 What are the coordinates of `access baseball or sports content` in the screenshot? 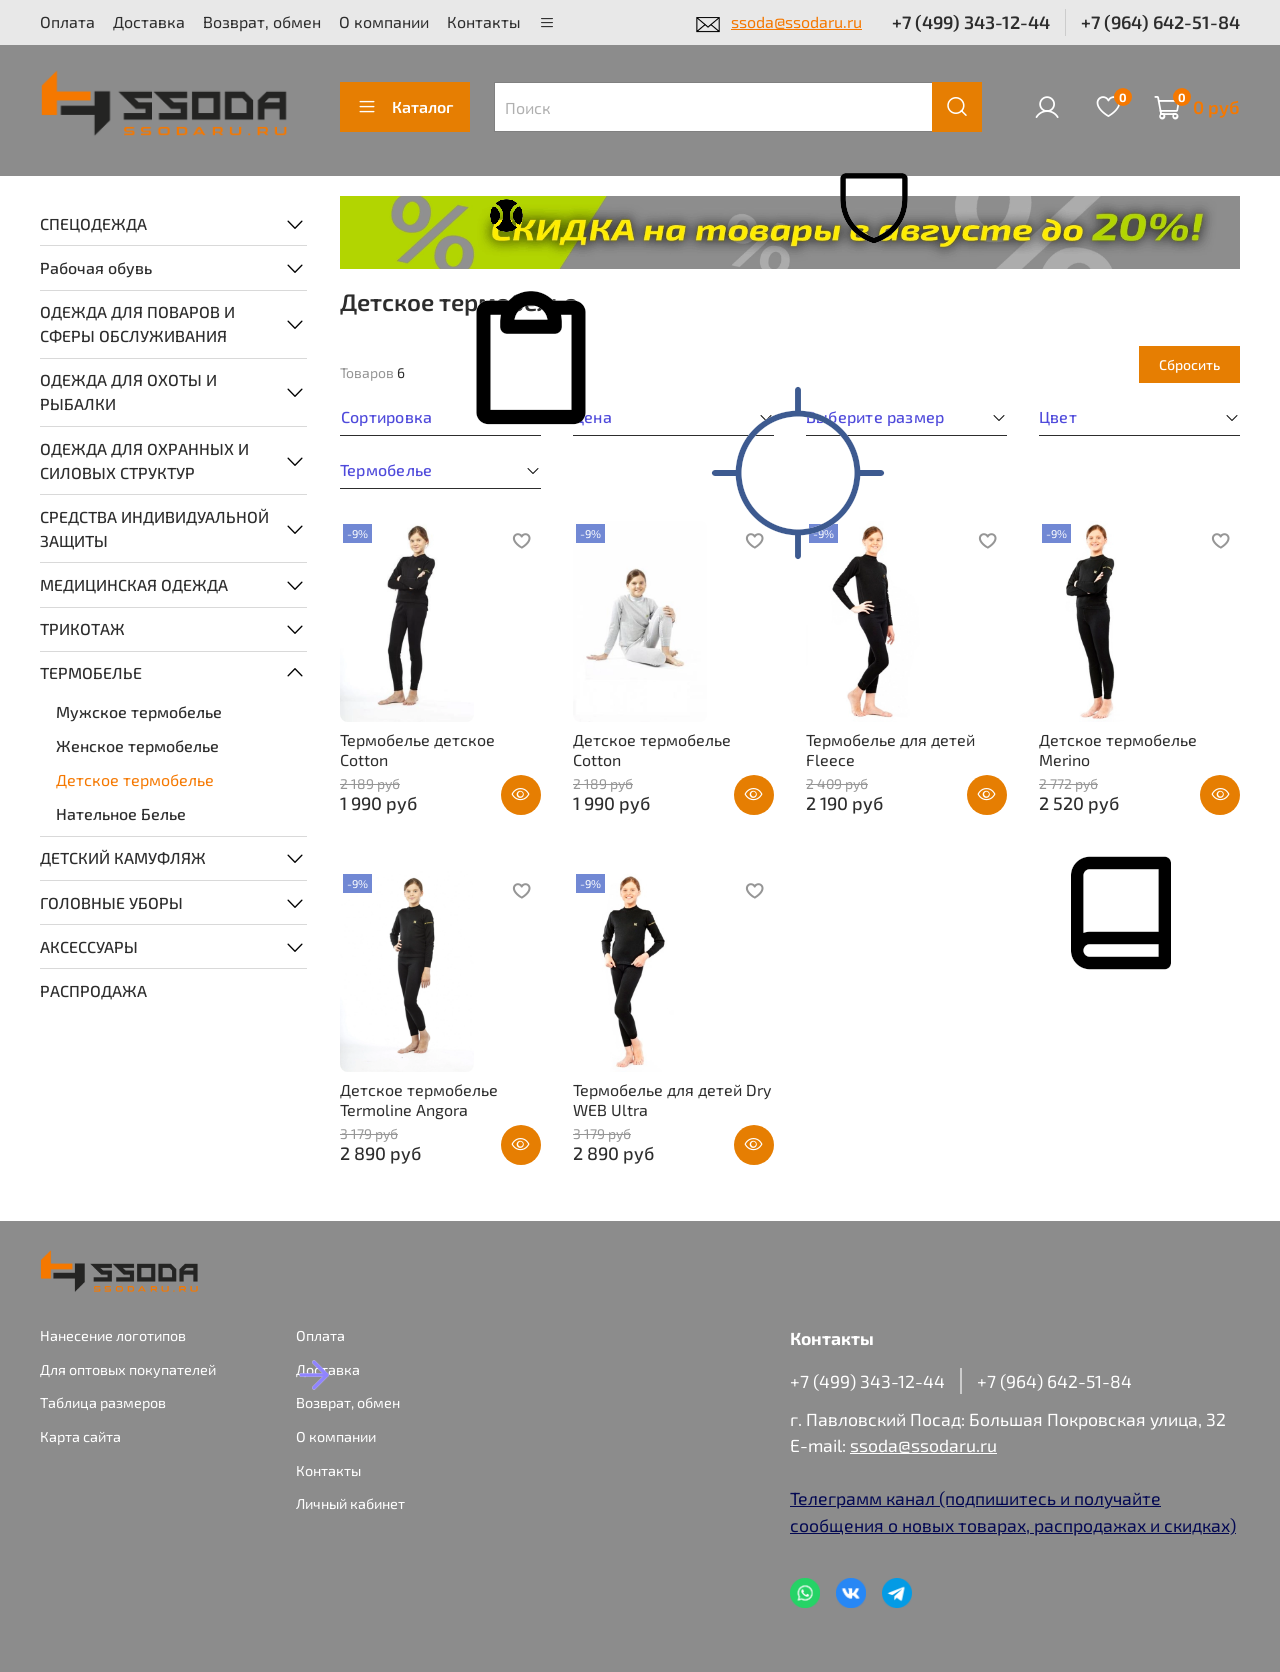 It's located at (506, 215).